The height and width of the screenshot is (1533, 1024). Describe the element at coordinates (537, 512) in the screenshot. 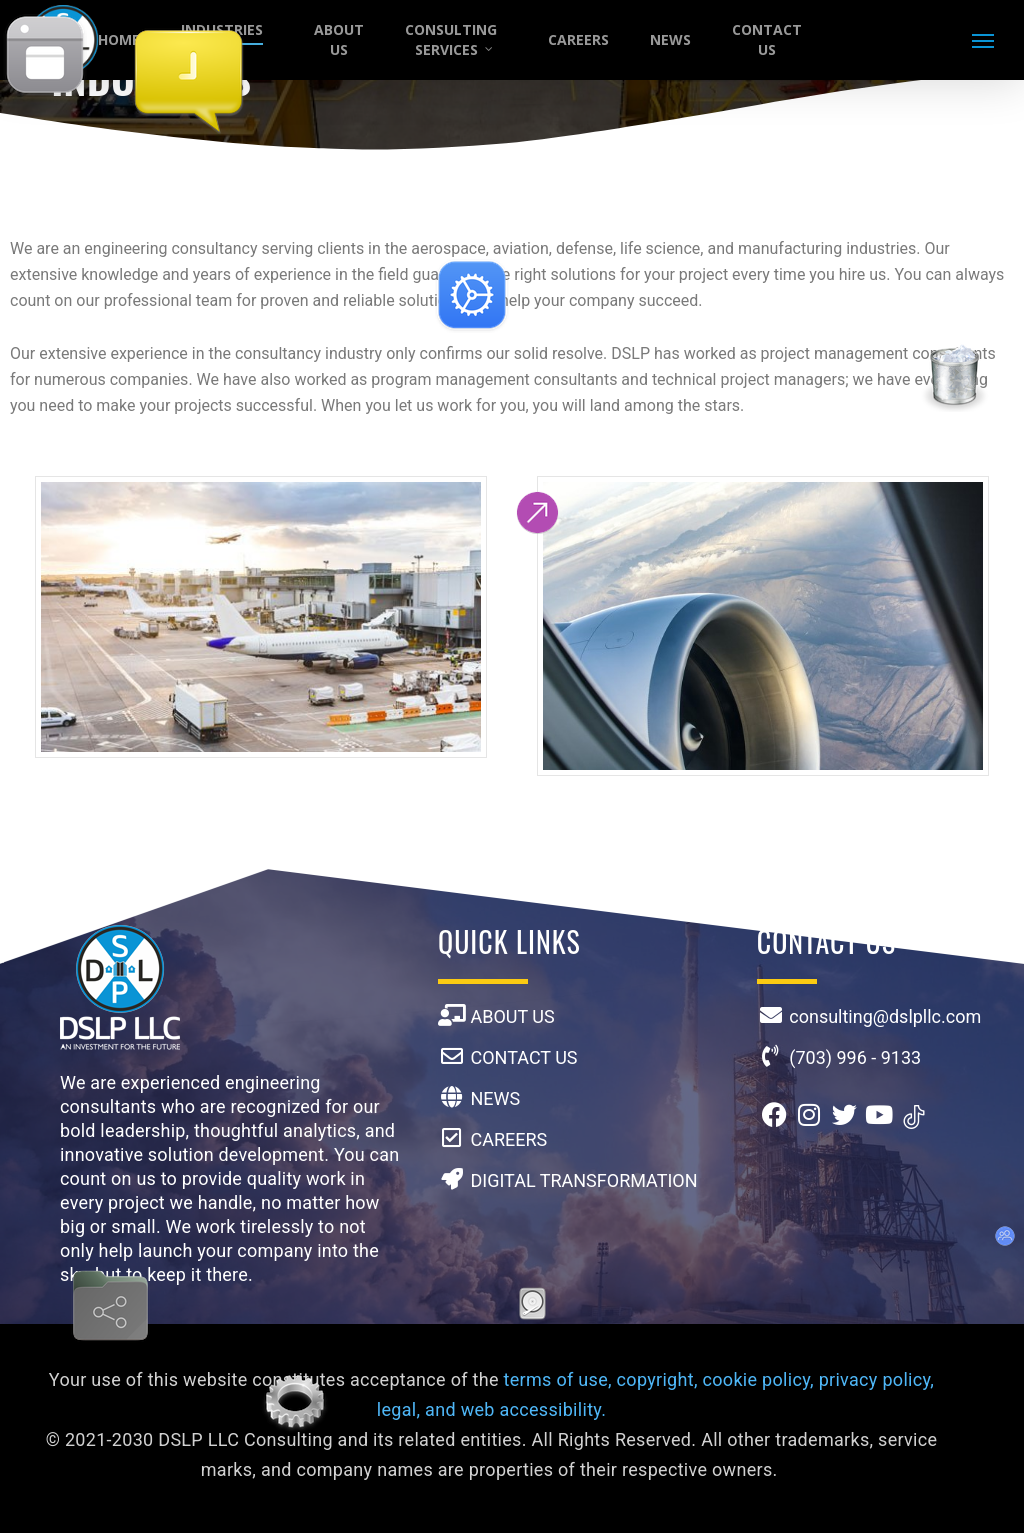

I see `indicates a symbolic link or shortcut to another file` at that location.